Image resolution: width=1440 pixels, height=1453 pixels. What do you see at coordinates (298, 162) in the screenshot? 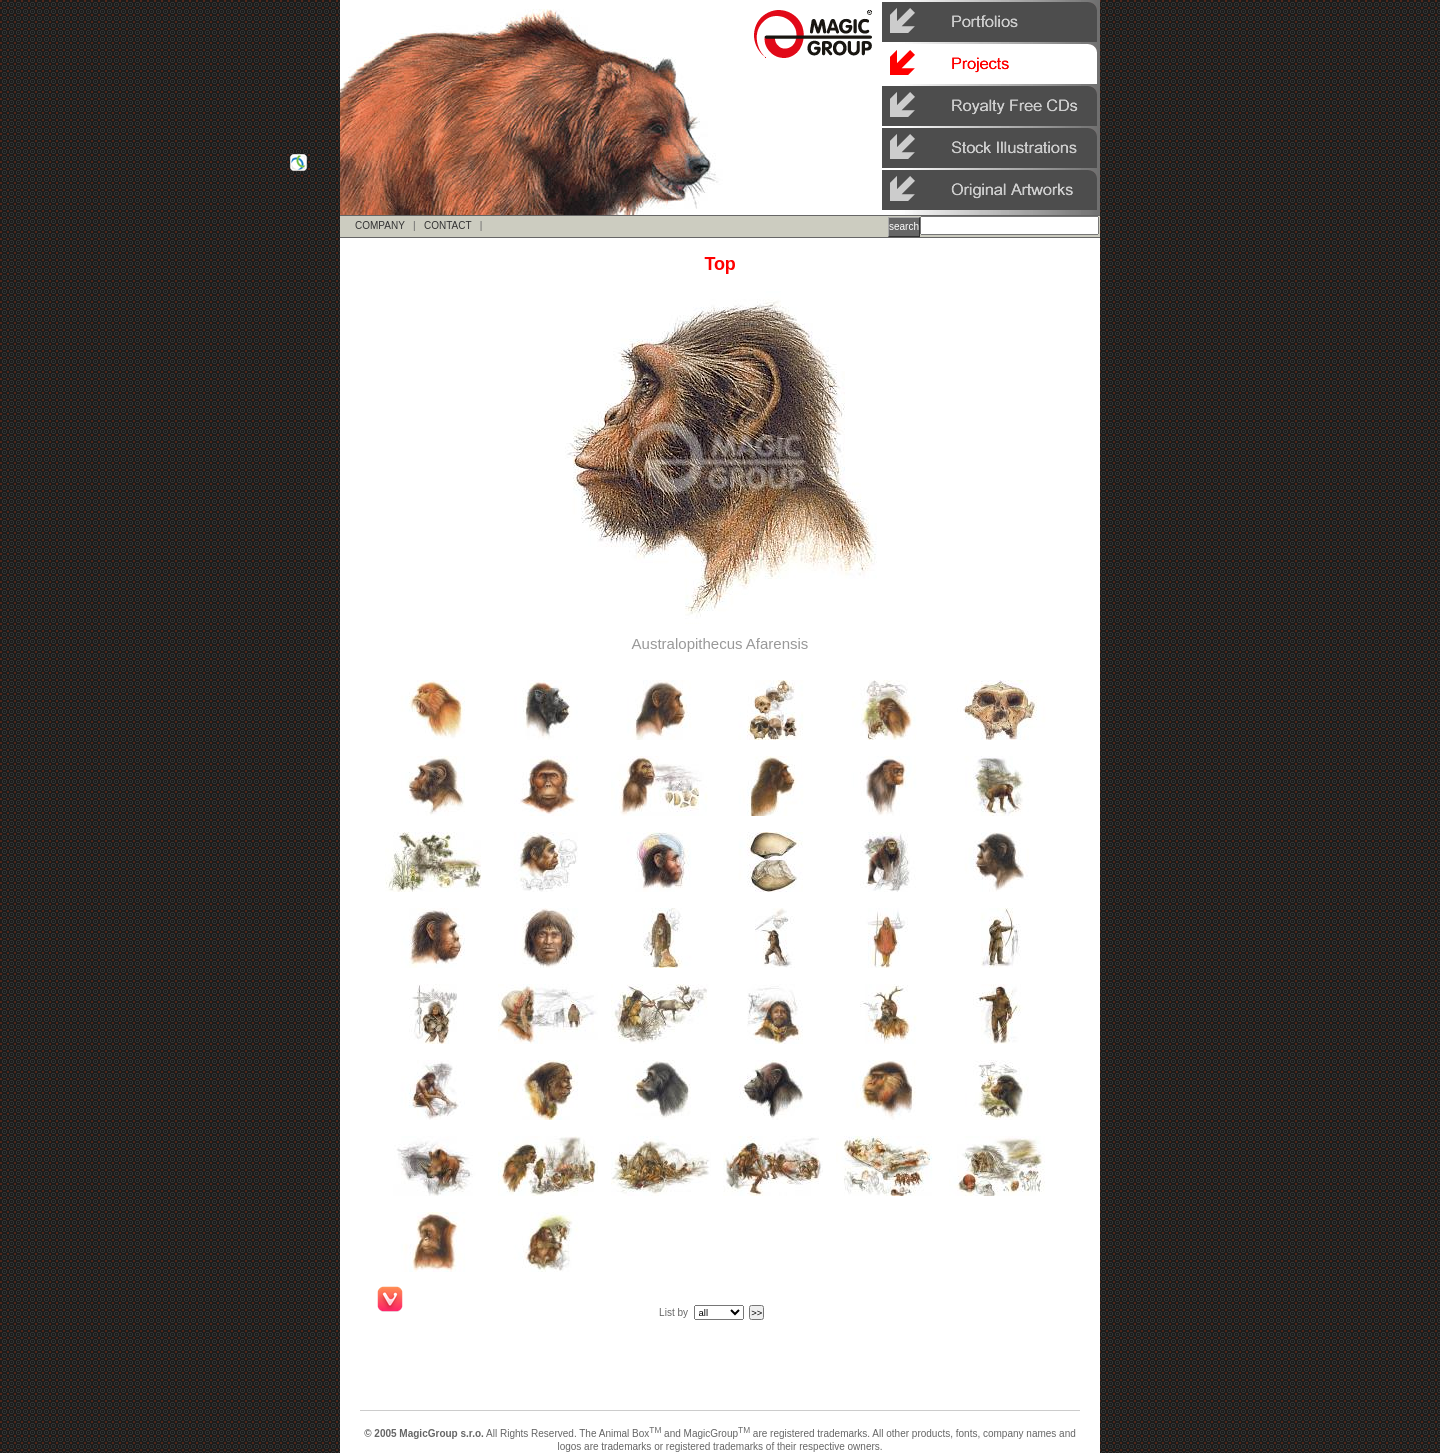
I see `open cisco anyconnect vpn client` at bounding box center [298, 162].